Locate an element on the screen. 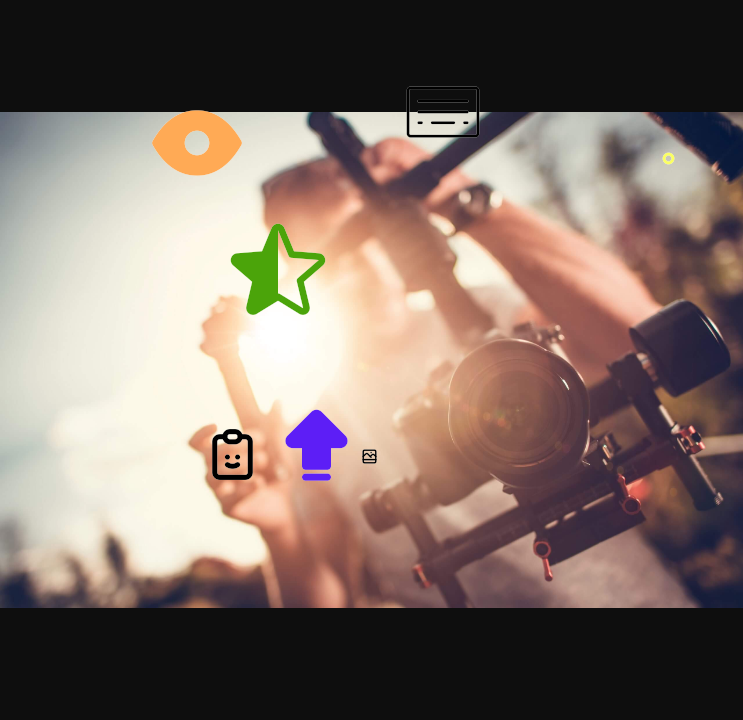 The height and width of the screenshot is (720, 743). indicates an unread item or notification is located at coordinates (668, 158).